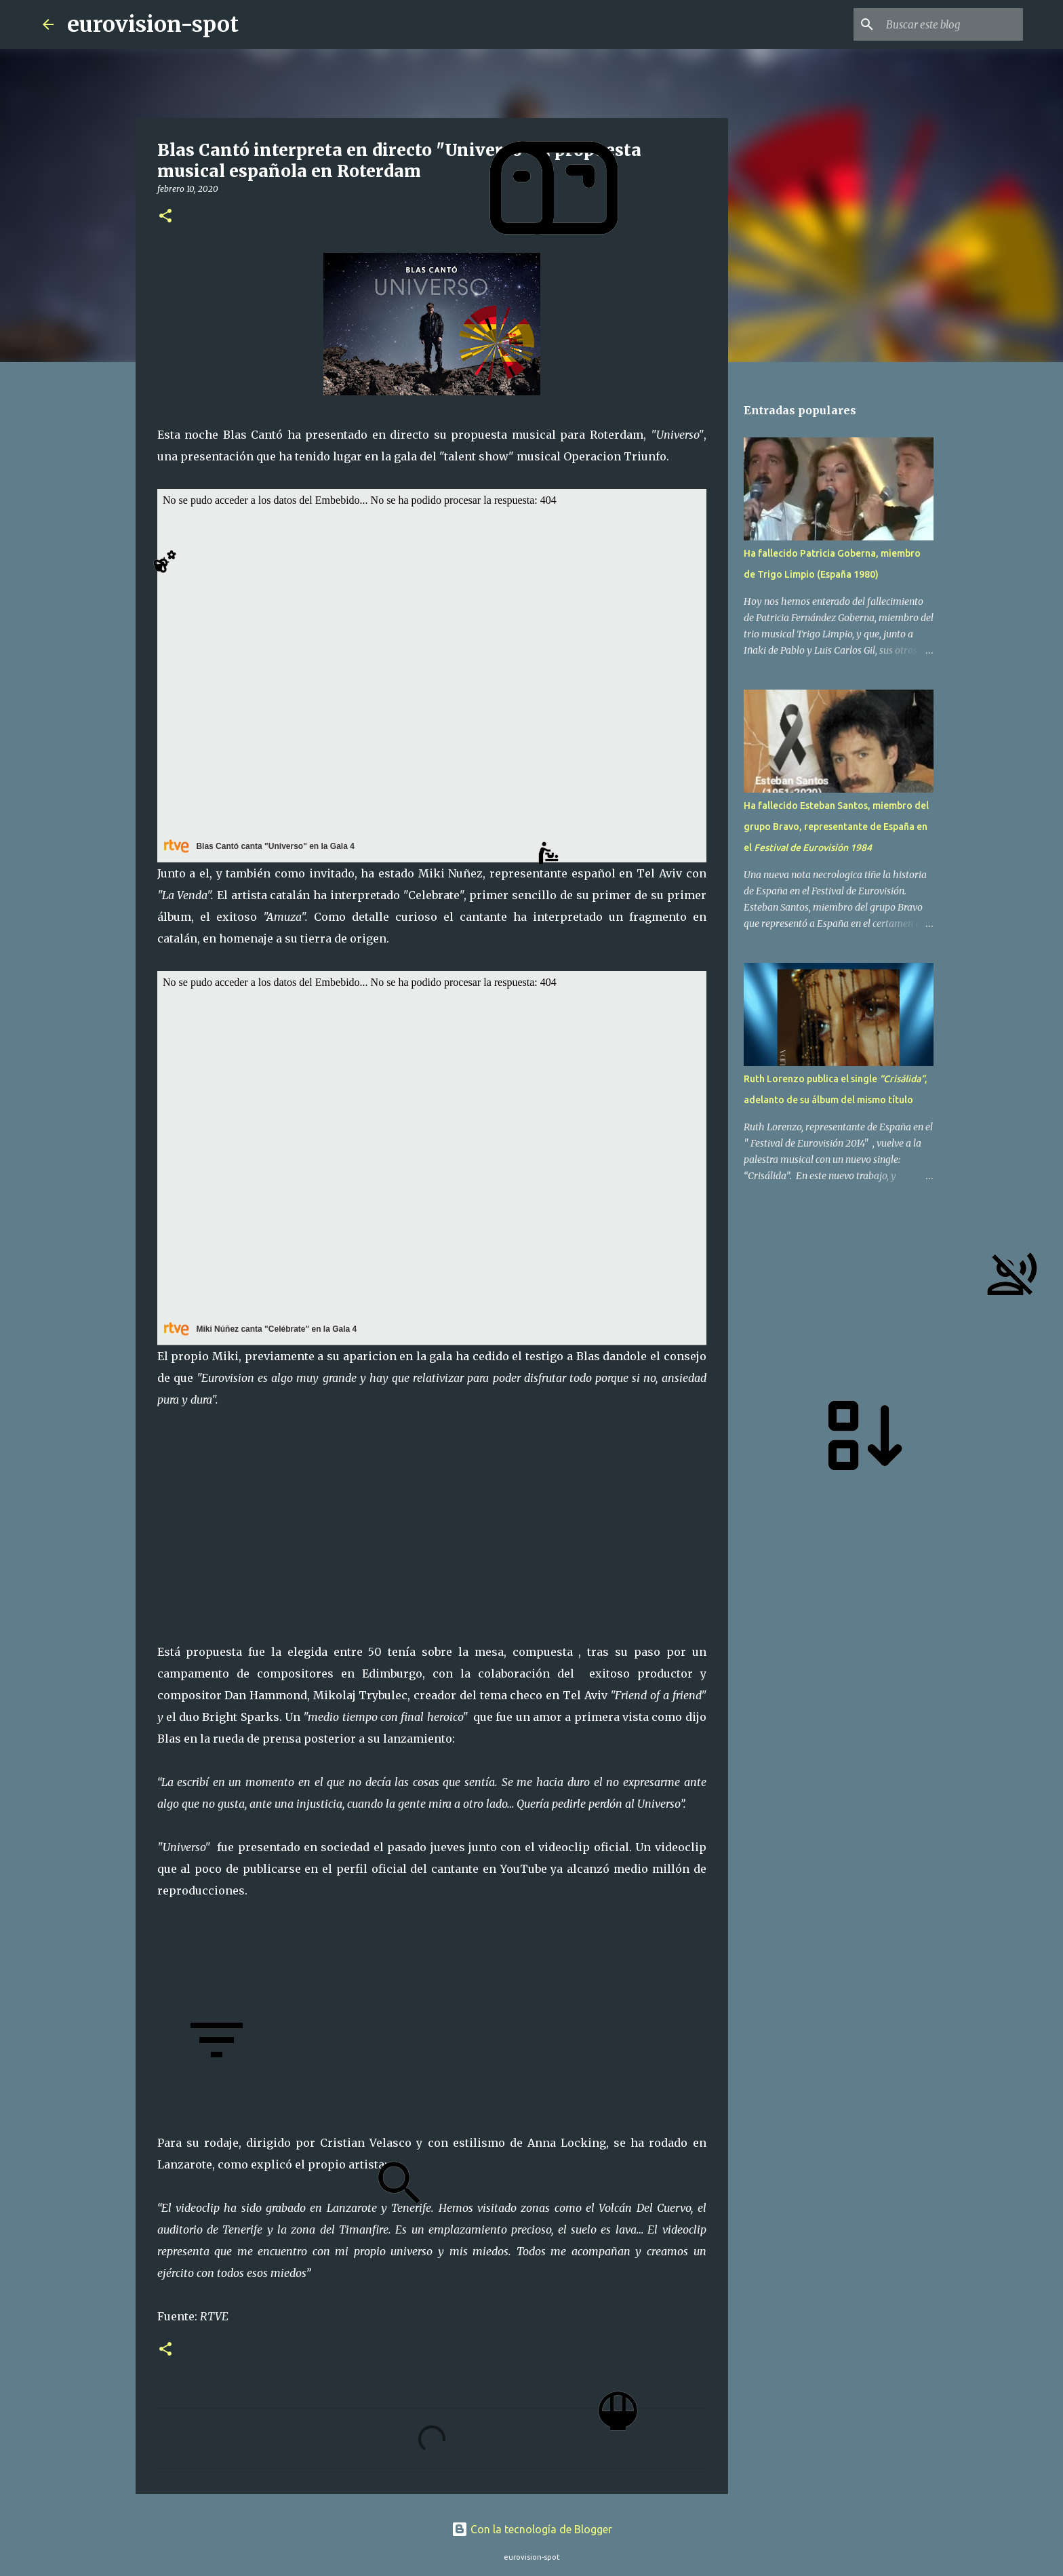 The width and height of the screenshot is (1063, 2576). What do you see at coordinates (618, 2411) in the screenshot?
I see `browse asian or rice-based cuisine options` at bounding box center [618, 2411].